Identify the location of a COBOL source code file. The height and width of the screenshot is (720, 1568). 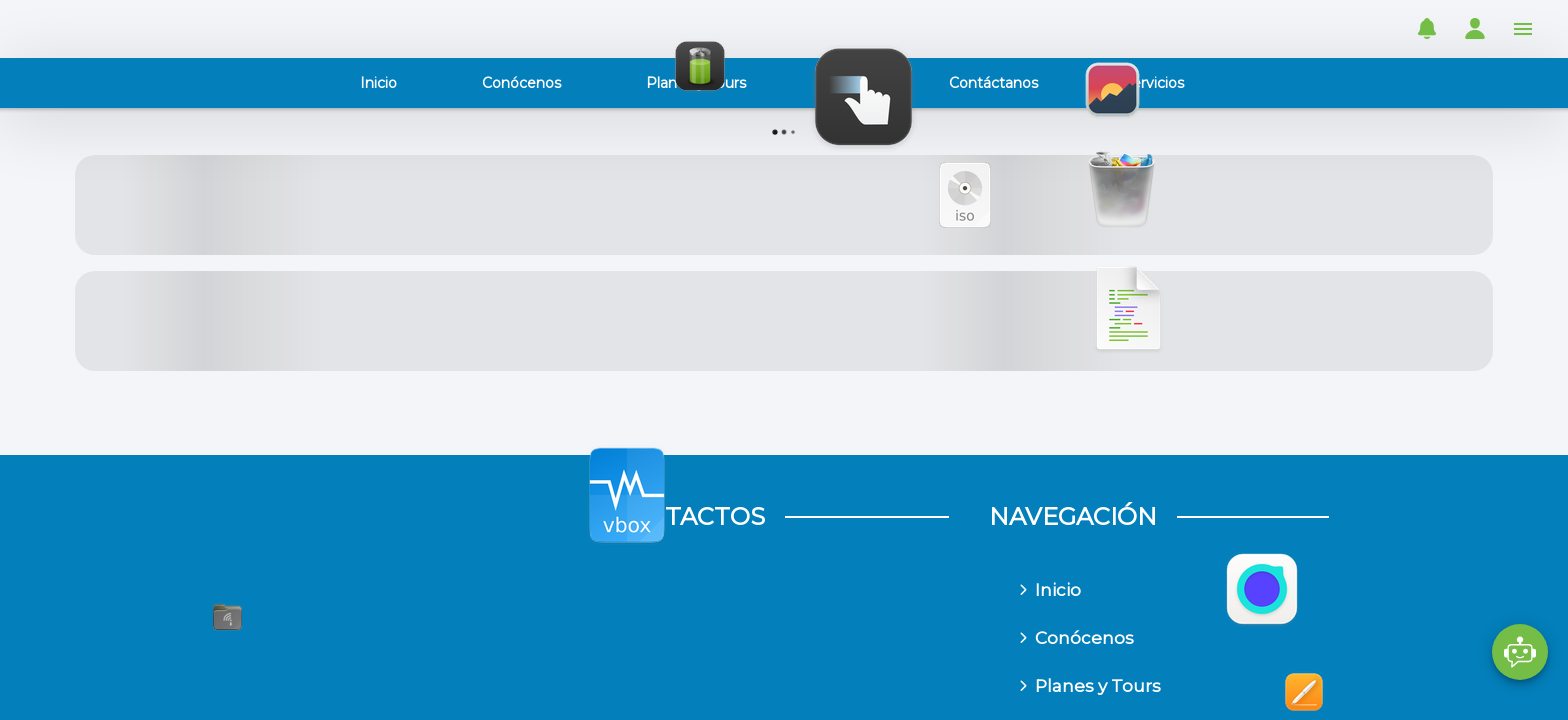
(1128, 309).